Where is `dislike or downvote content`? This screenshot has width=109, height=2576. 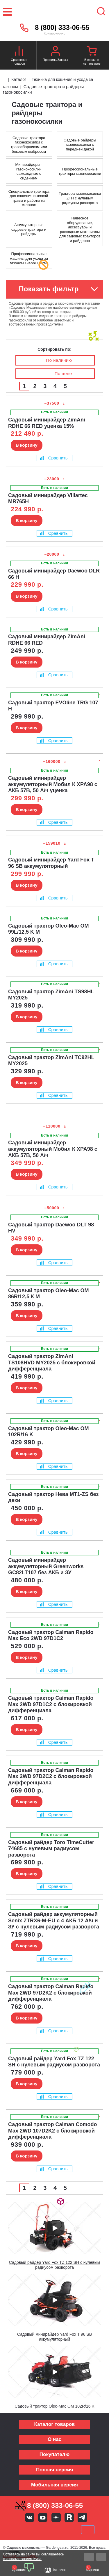
dislike or downvote content is located at coordinates (29, 2567).